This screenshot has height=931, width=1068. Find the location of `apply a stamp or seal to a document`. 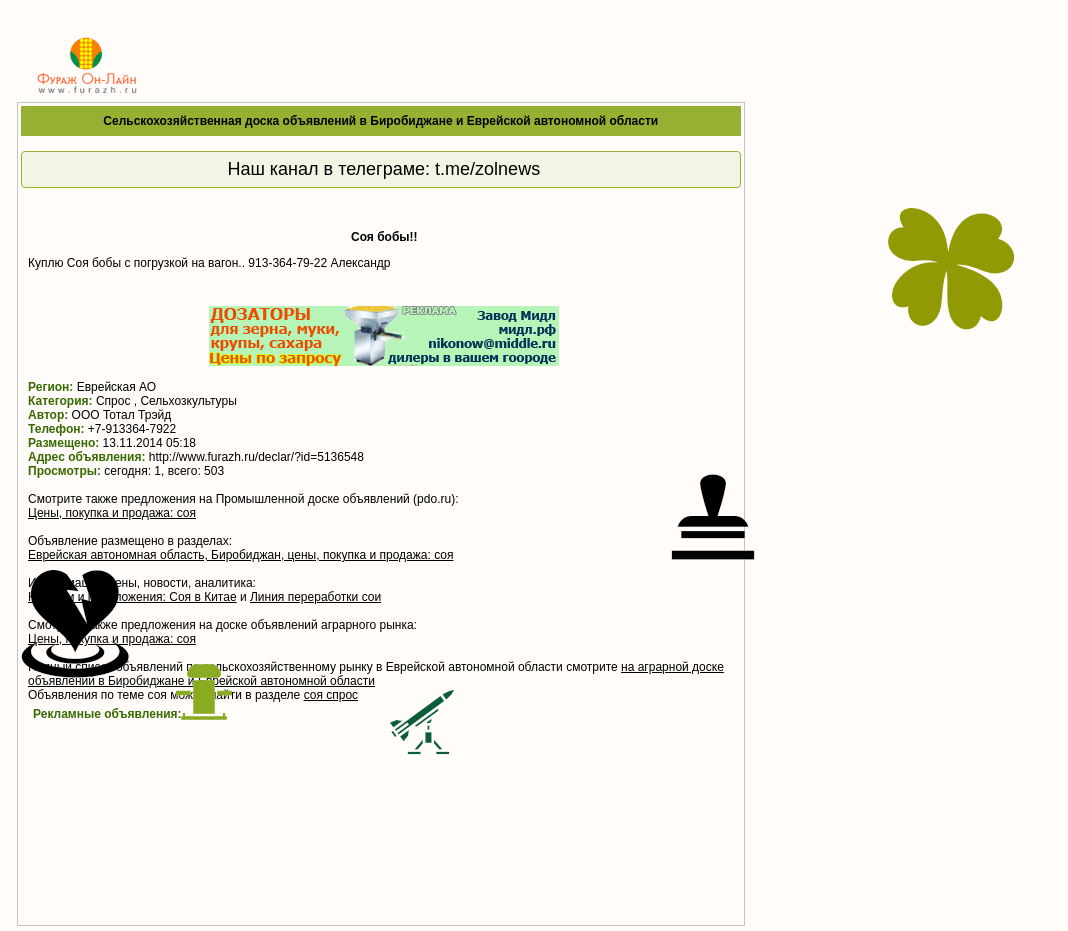

apply a stamp or seal to a document is located at coordinates (713, 517).